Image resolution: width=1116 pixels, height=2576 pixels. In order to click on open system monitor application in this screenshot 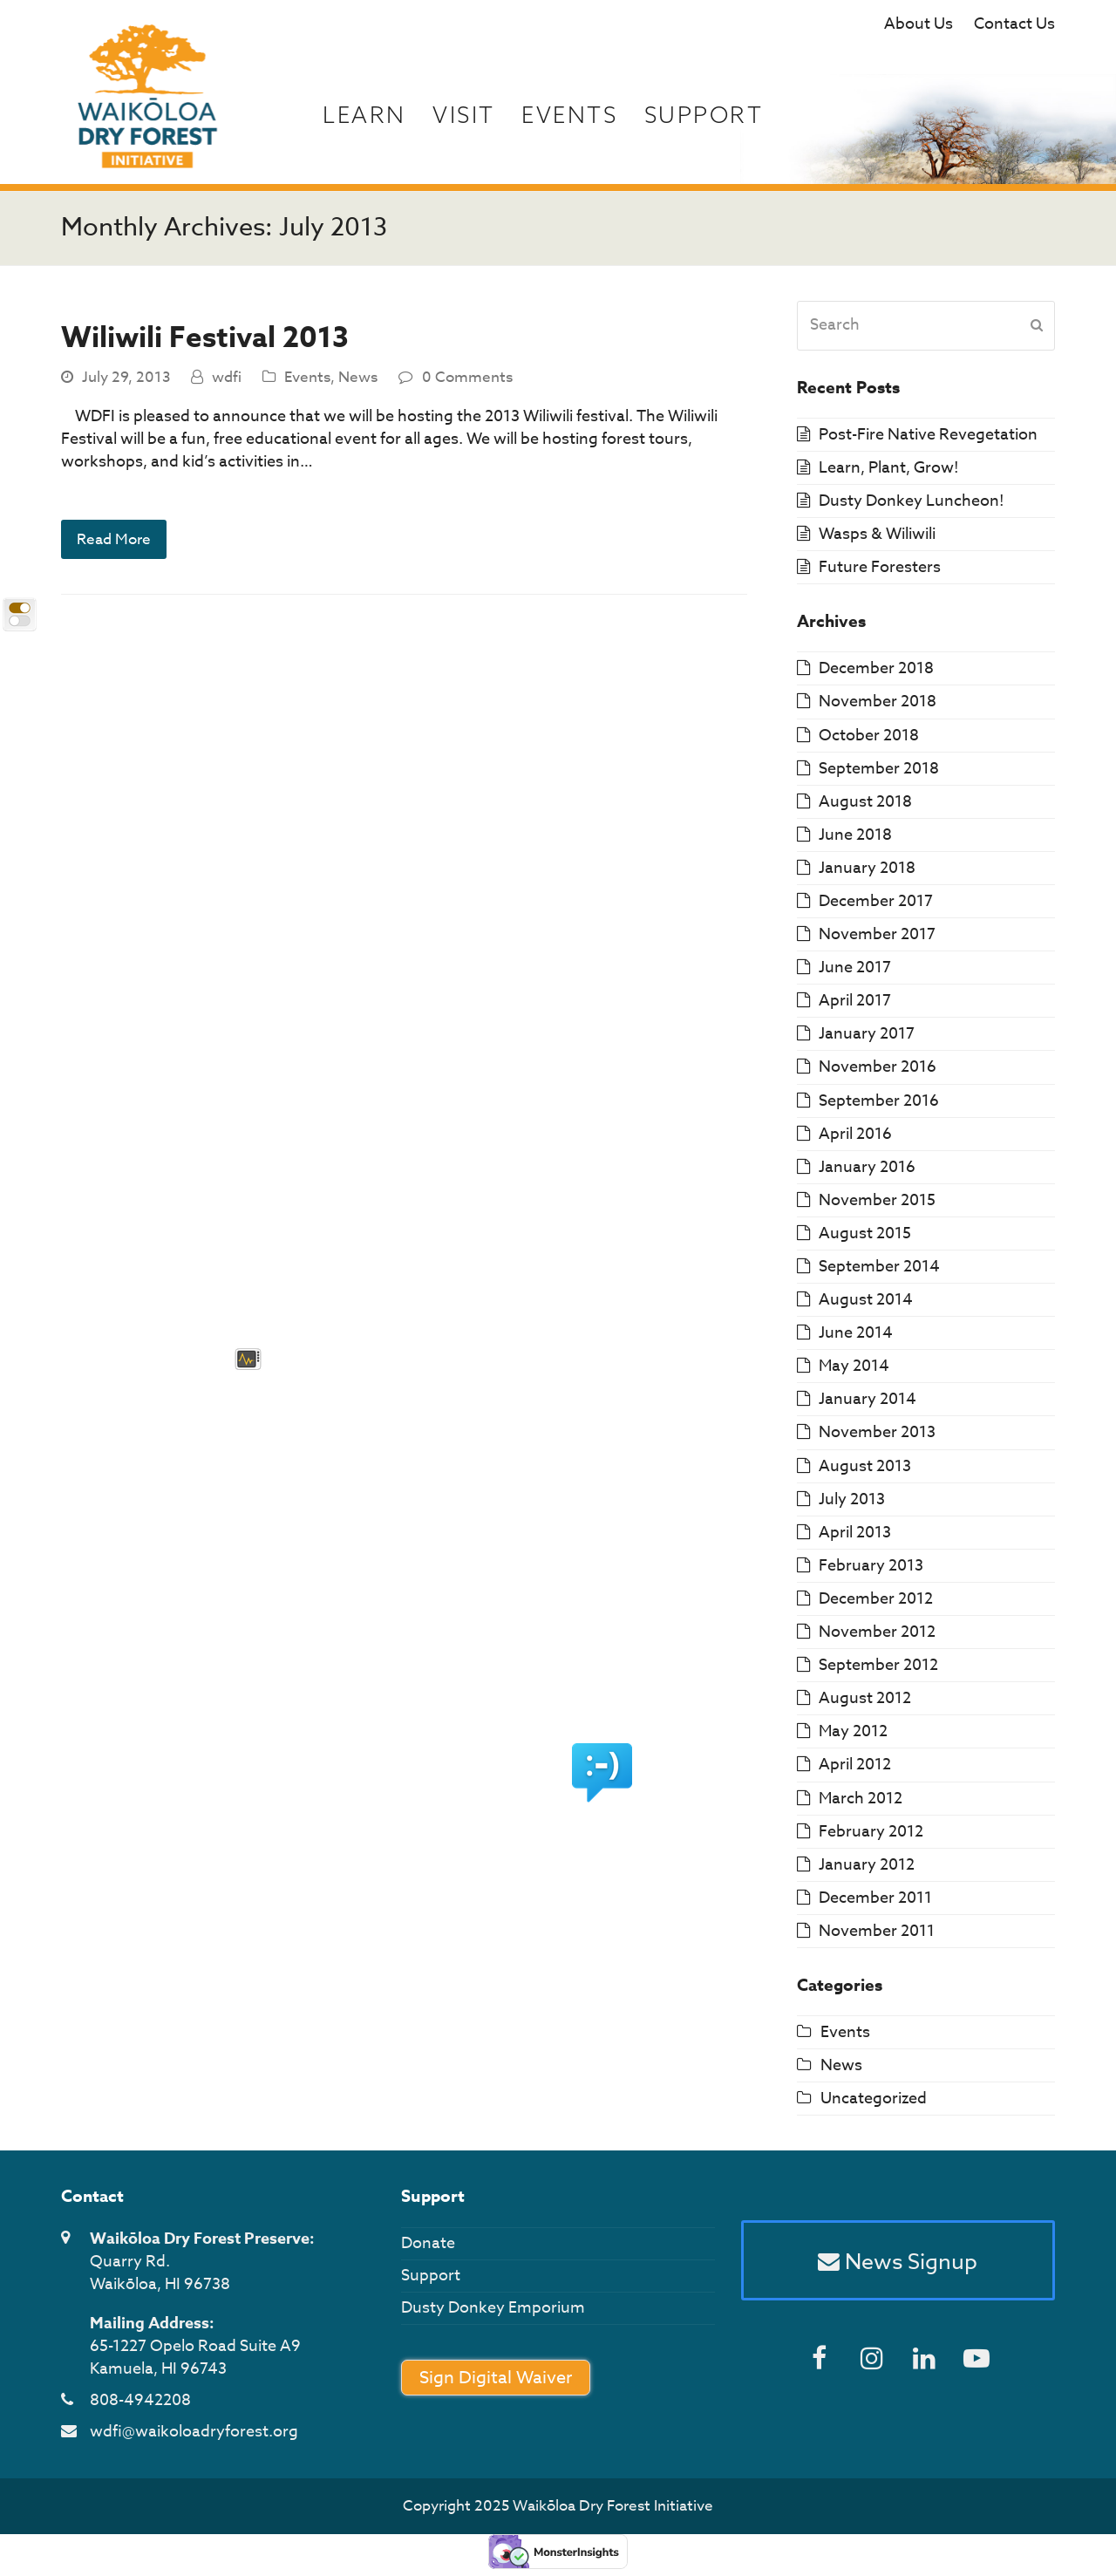, I will do `click(248, 1359)`.